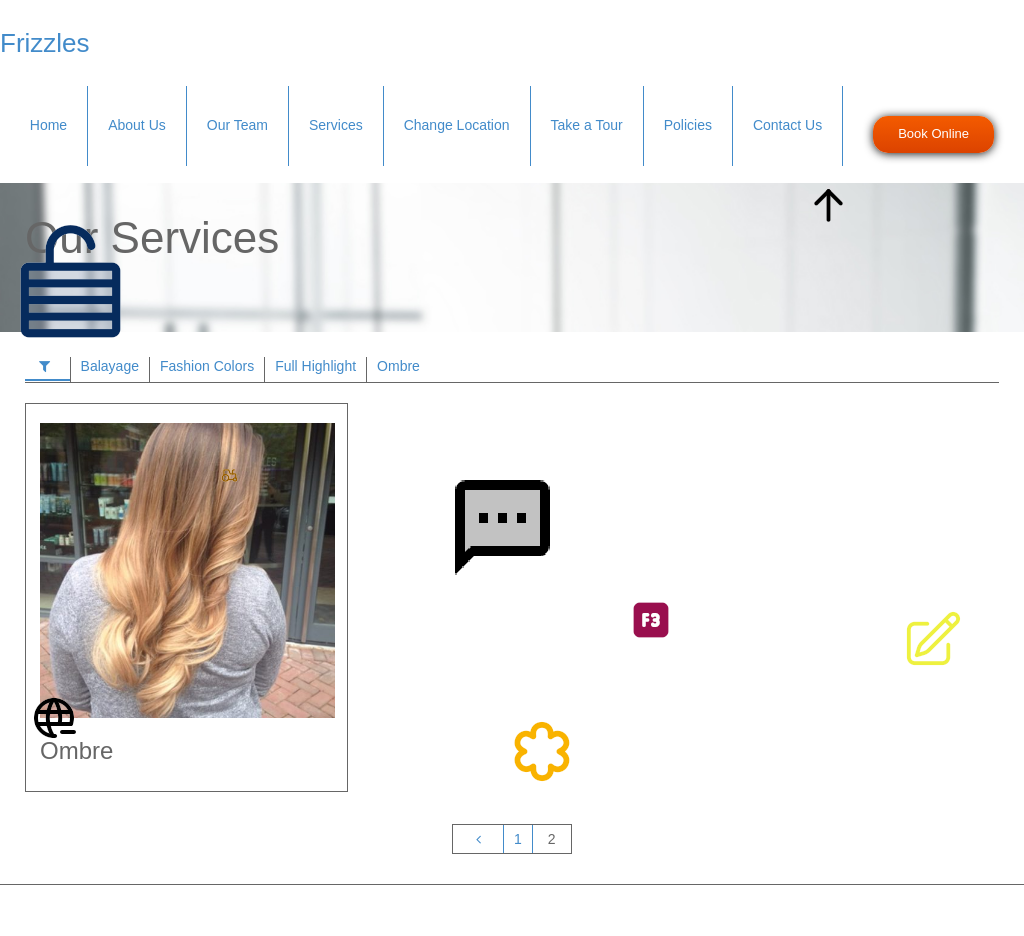 This screenshot has width=1024, height=936. Describe the element at coordinates (70, 287) in the screenshot. I see `indicates an unlocked or unsecured state` at that location.